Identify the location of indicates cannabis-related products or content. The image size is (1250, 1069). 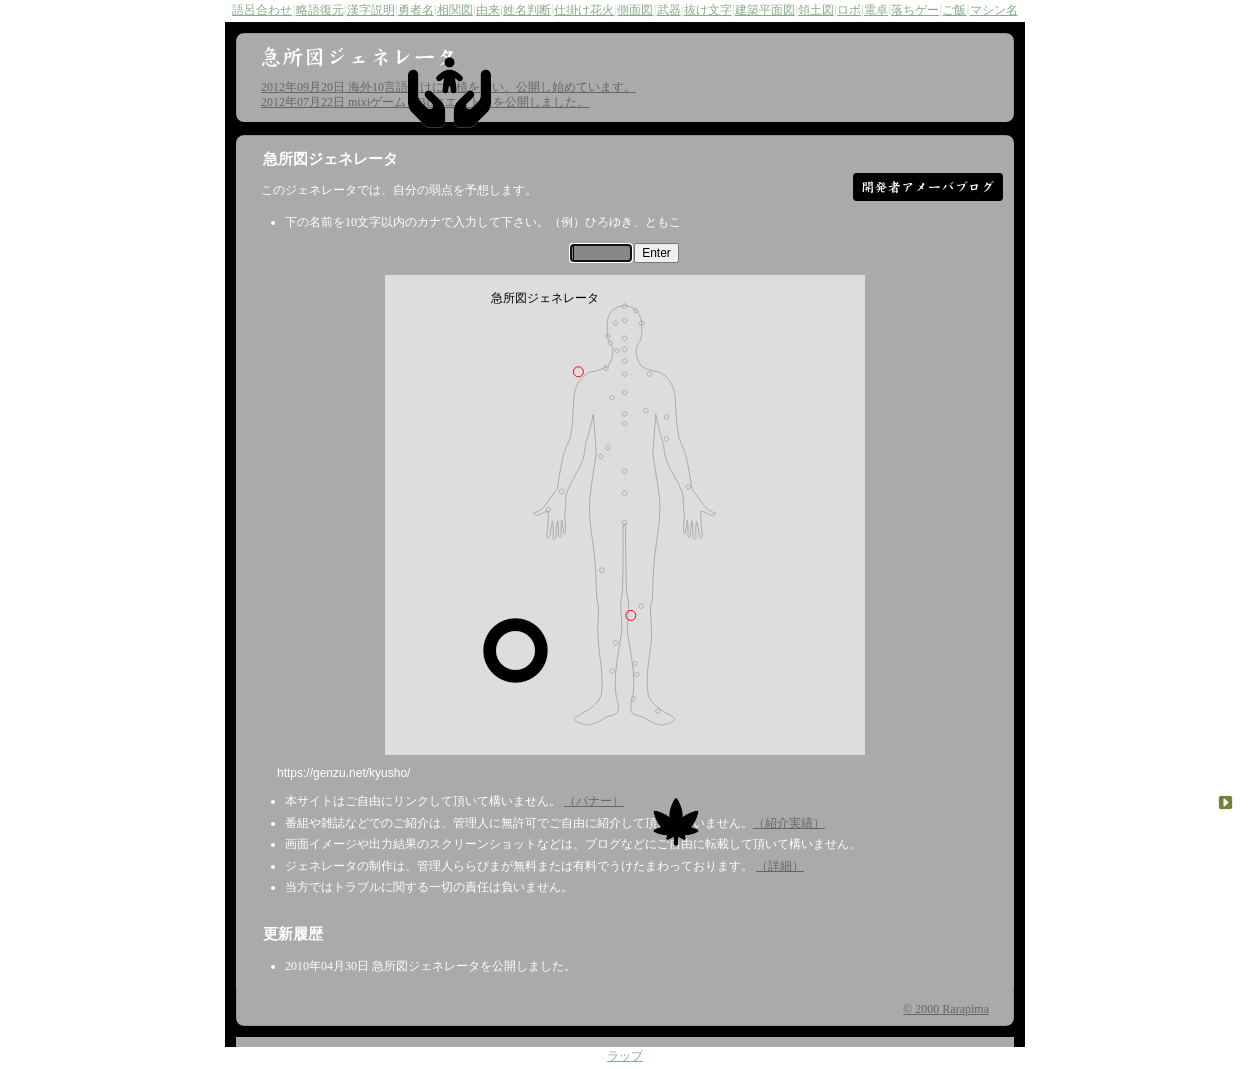
(676, 822).